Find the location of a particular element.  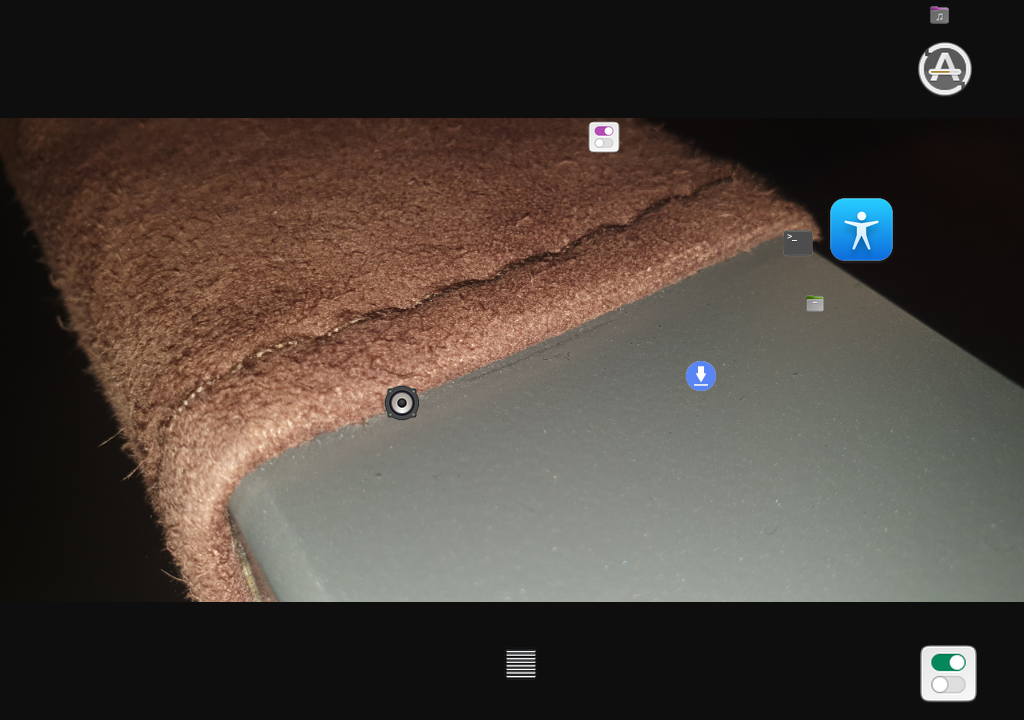

check for available software updates is located at coordinates (945, 69).